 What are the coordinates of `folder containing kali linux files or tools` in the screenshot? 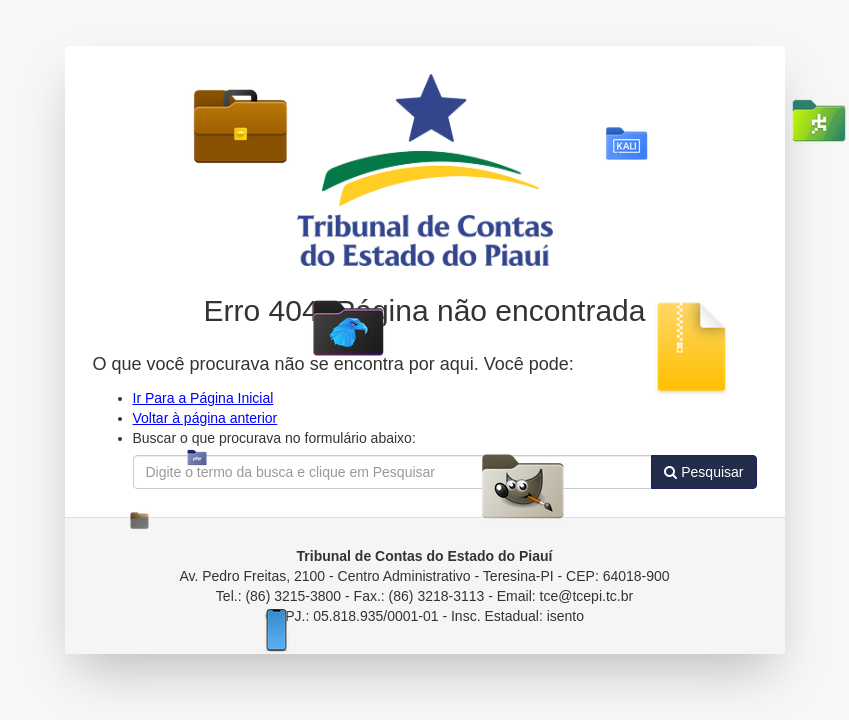 It's located at (626, 144).